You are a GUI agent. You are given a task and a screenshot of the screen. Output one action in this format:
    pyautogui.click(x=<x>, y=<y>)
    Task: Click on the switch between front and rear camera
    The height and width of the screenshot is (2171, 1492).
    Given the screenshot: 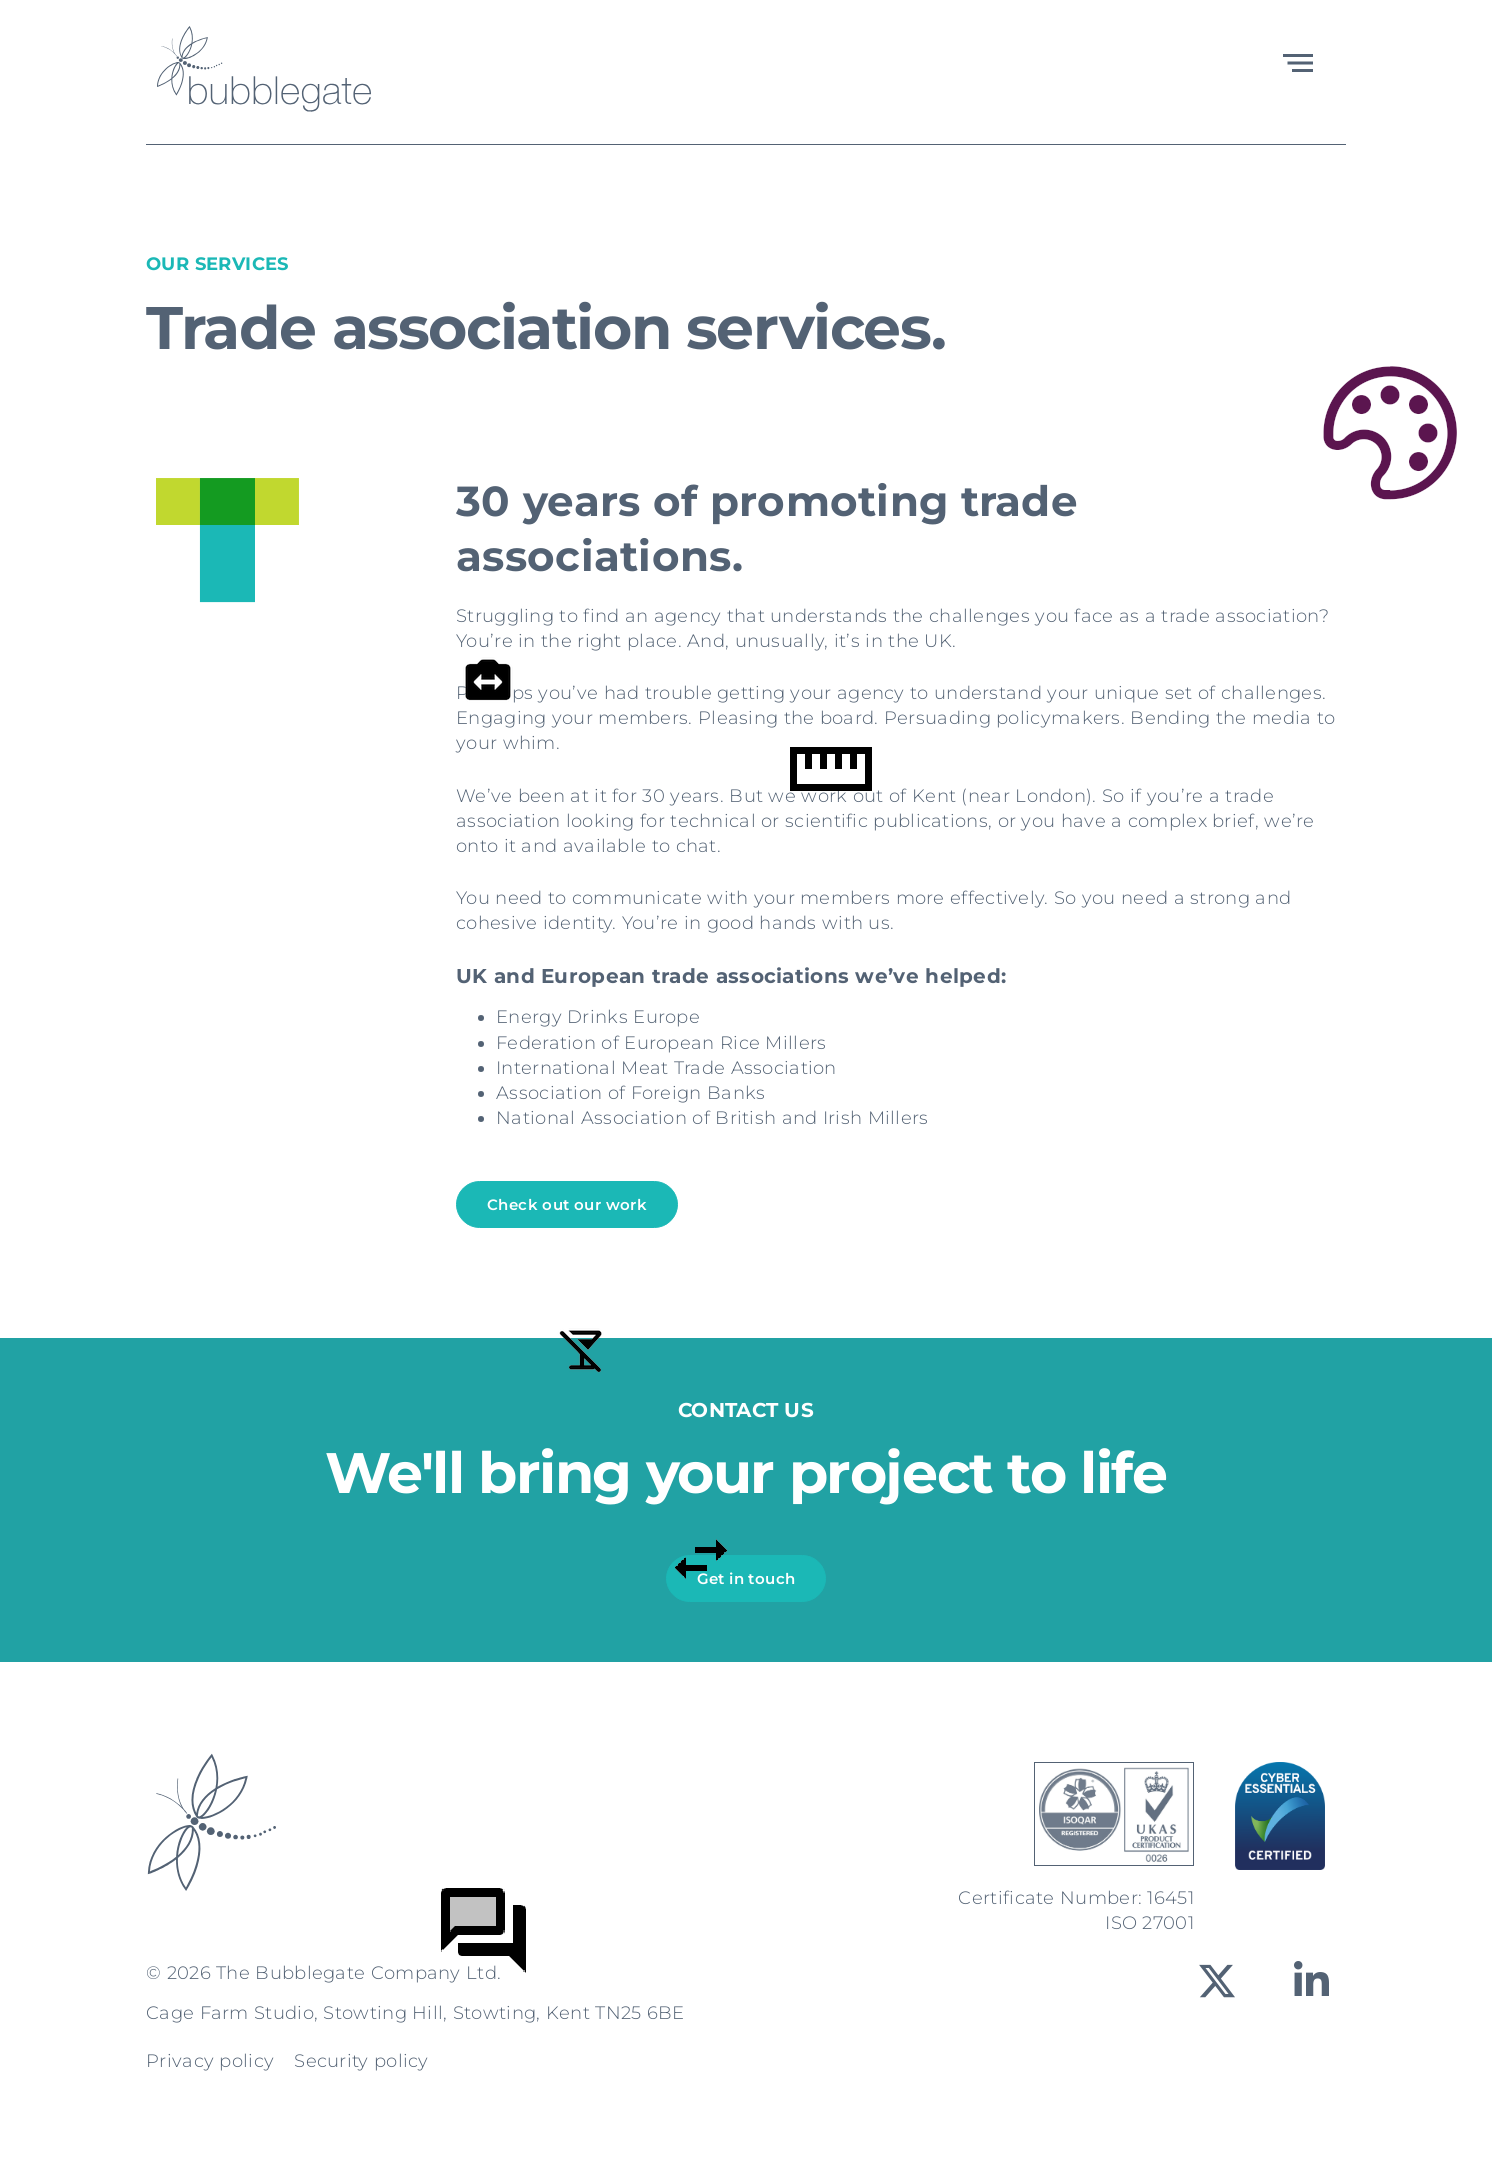 What is the action you would take?
    pyautogui.click(x=488, y=682)
    